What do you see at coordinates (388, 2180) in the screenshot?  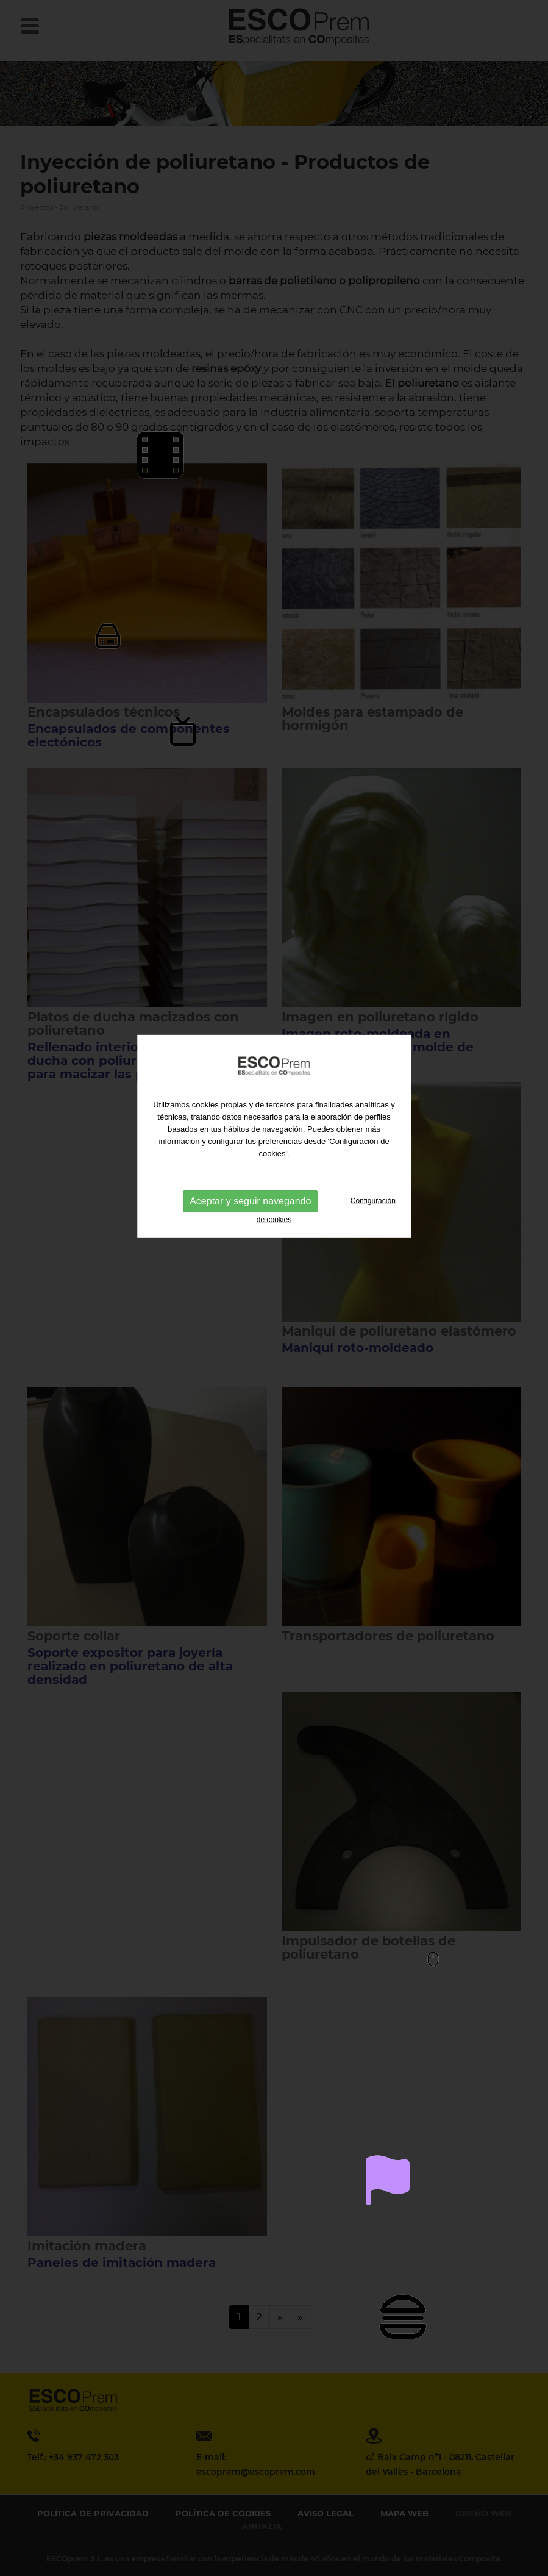 I see `flag or bookmark this item` at bounding box center [388, 2180].